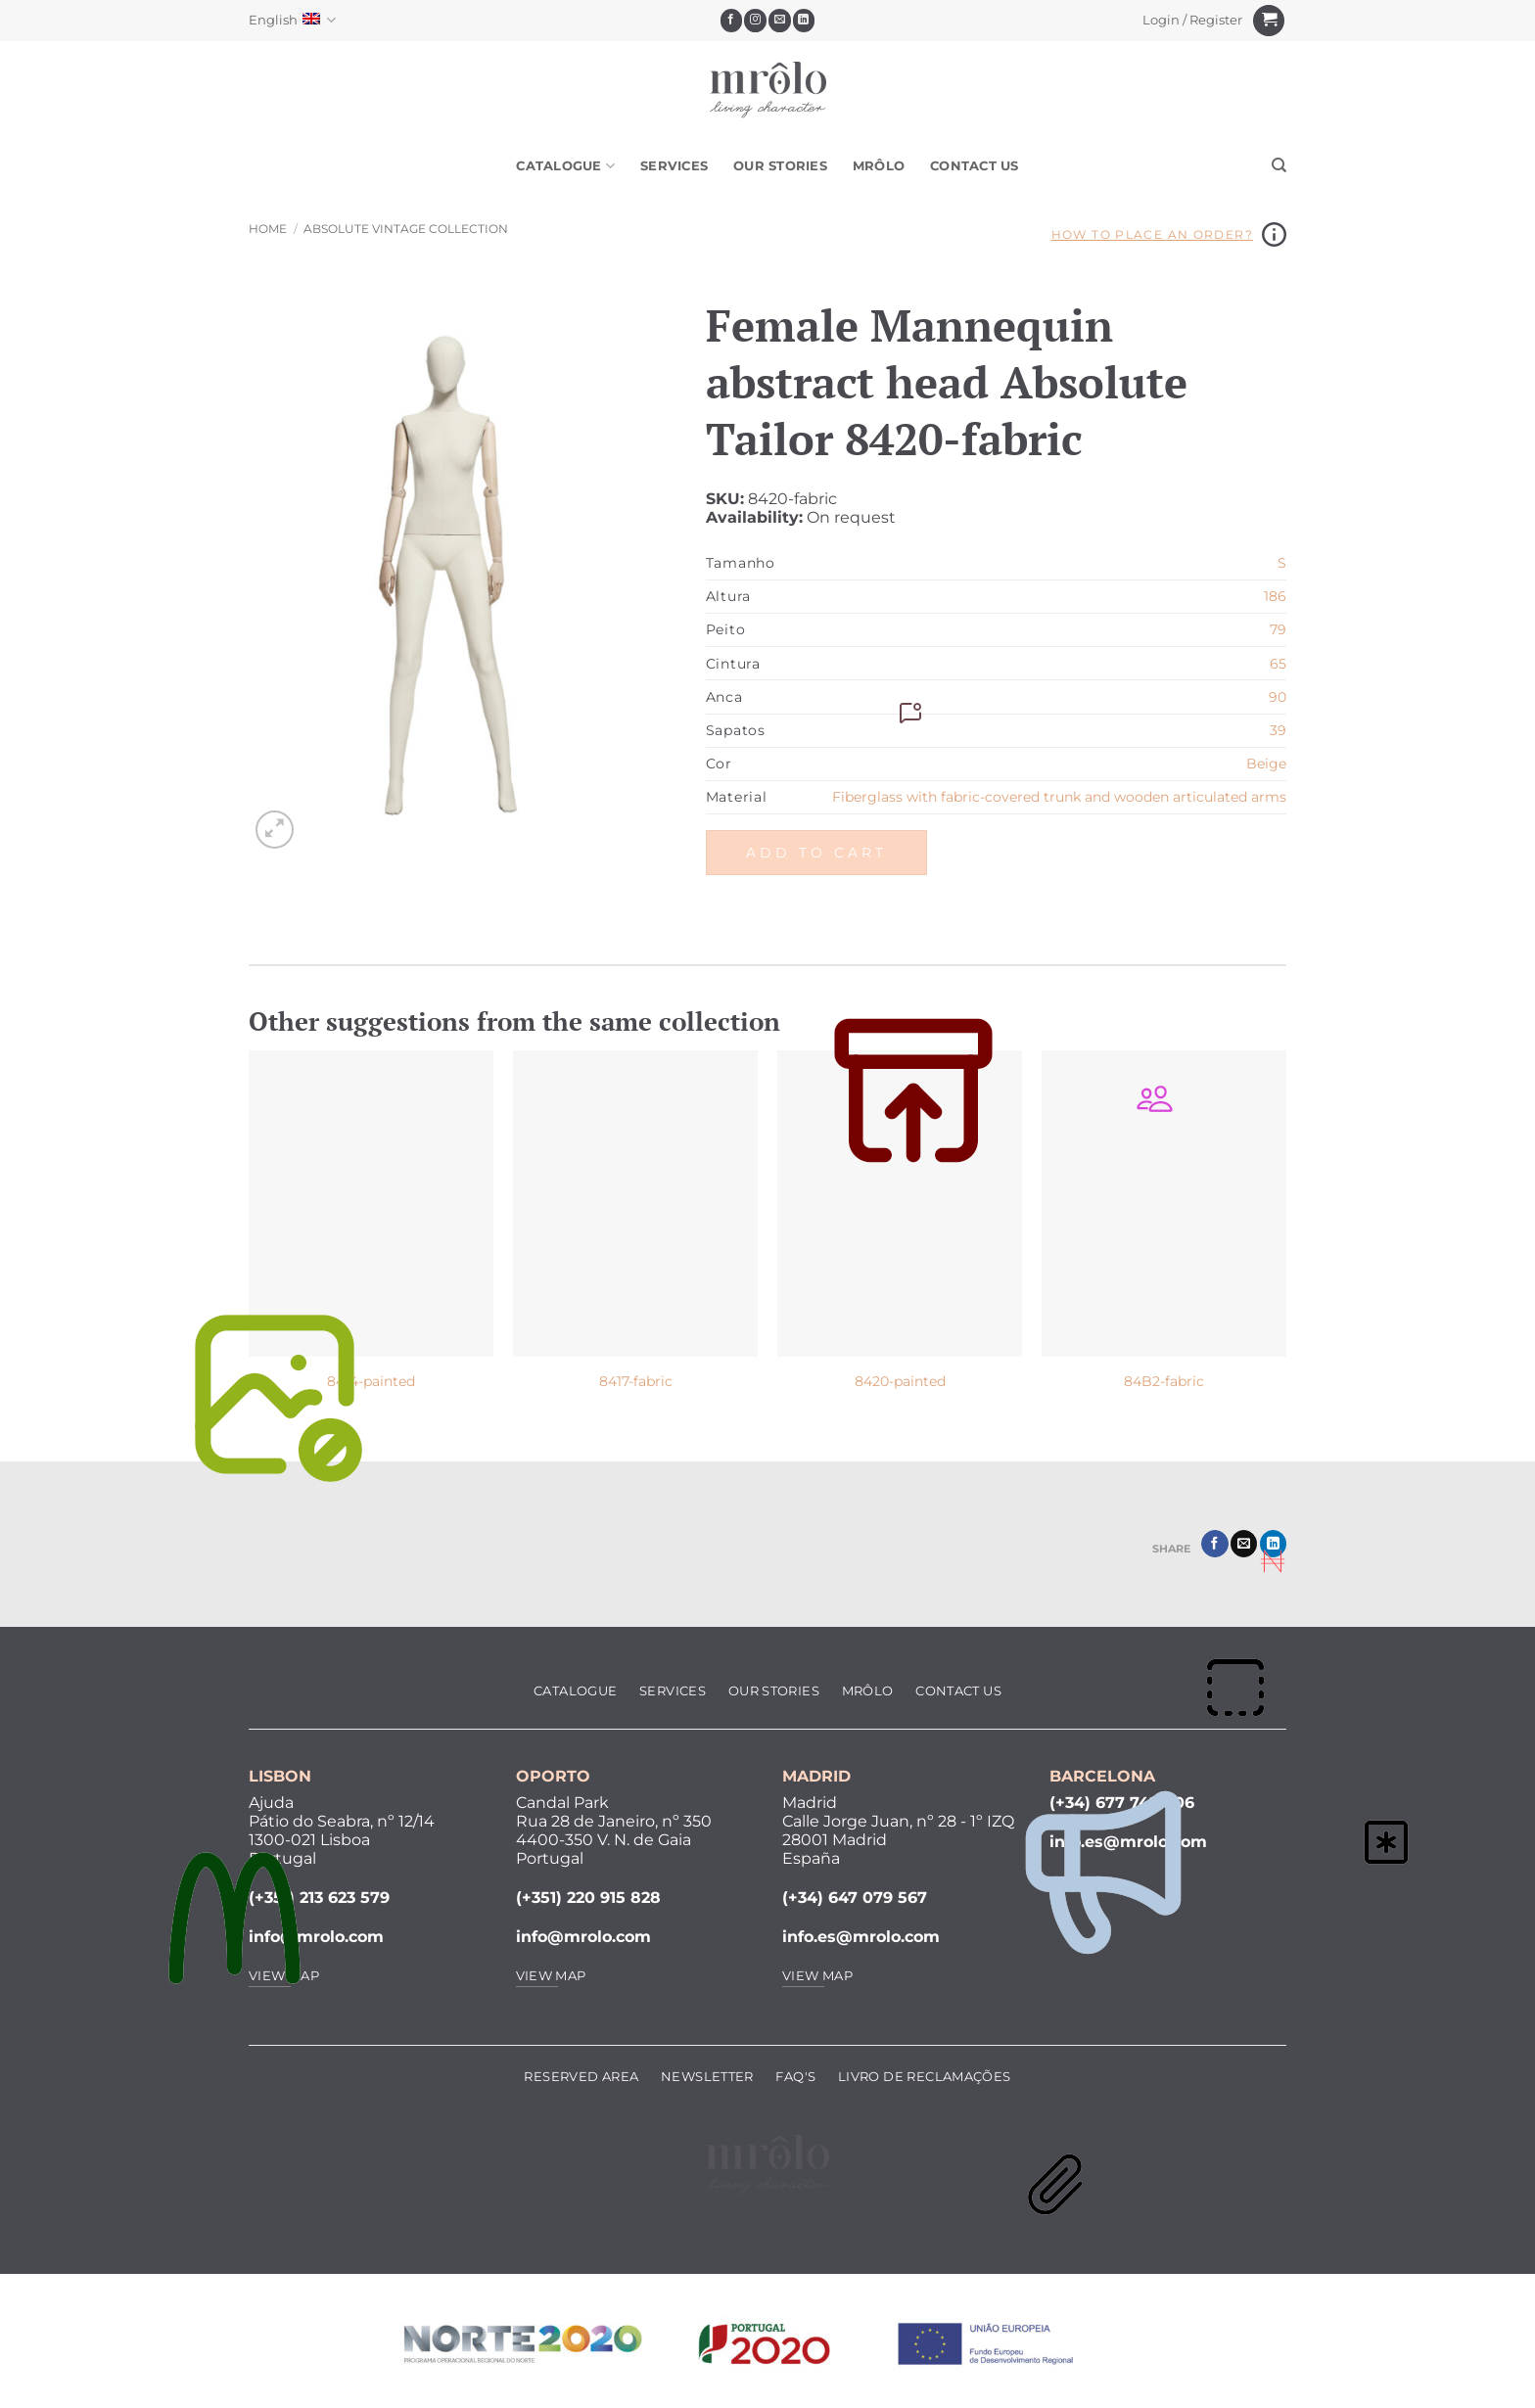  Describe the element at coordinates (1273, 1561) in the screenshot. I see `indicates Nigerian naira currency` at that location.